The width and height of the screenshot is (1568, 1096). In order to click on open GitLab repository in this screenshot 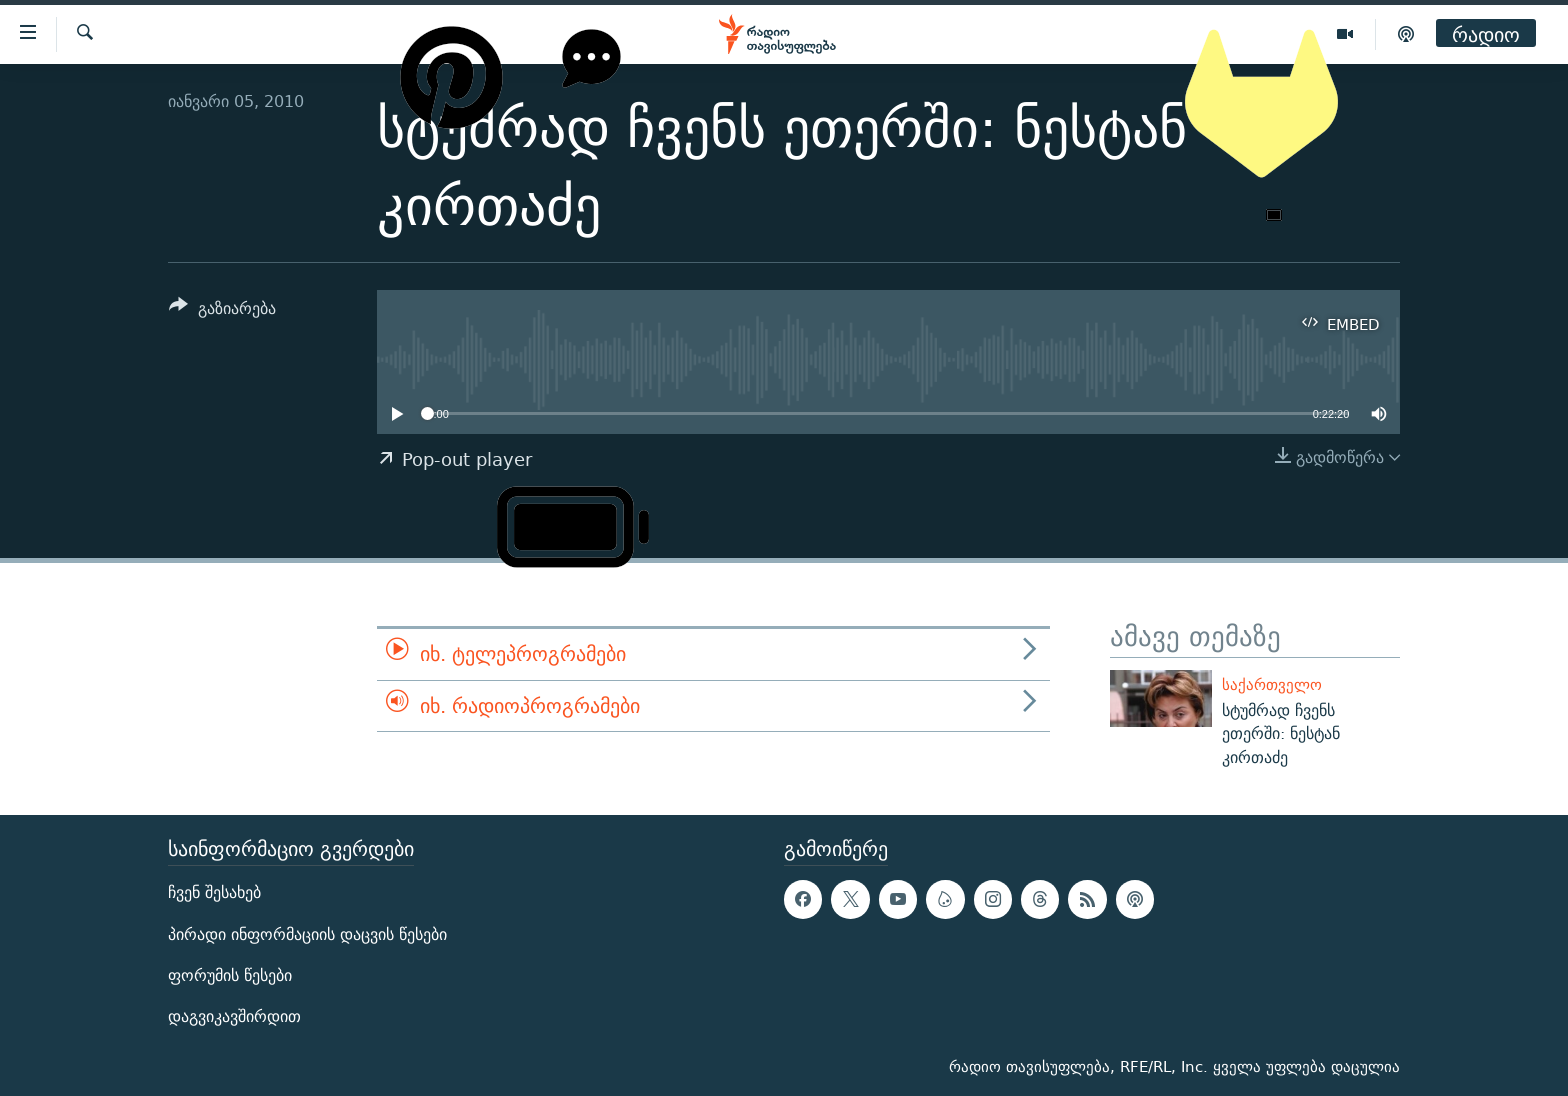, I will do `click(1261, 103)`.